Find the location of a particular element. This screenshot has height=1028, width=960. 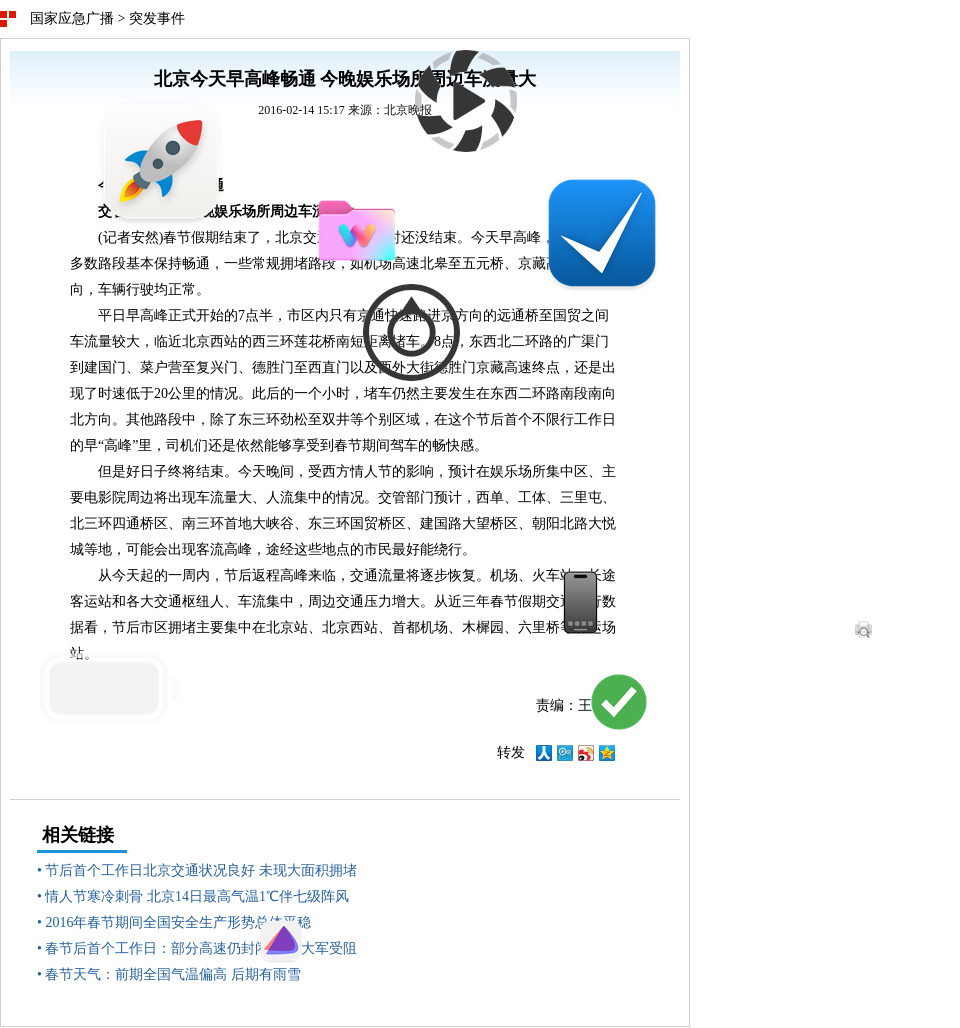

indicates a default or selected item is located at coordinates (619, 702).